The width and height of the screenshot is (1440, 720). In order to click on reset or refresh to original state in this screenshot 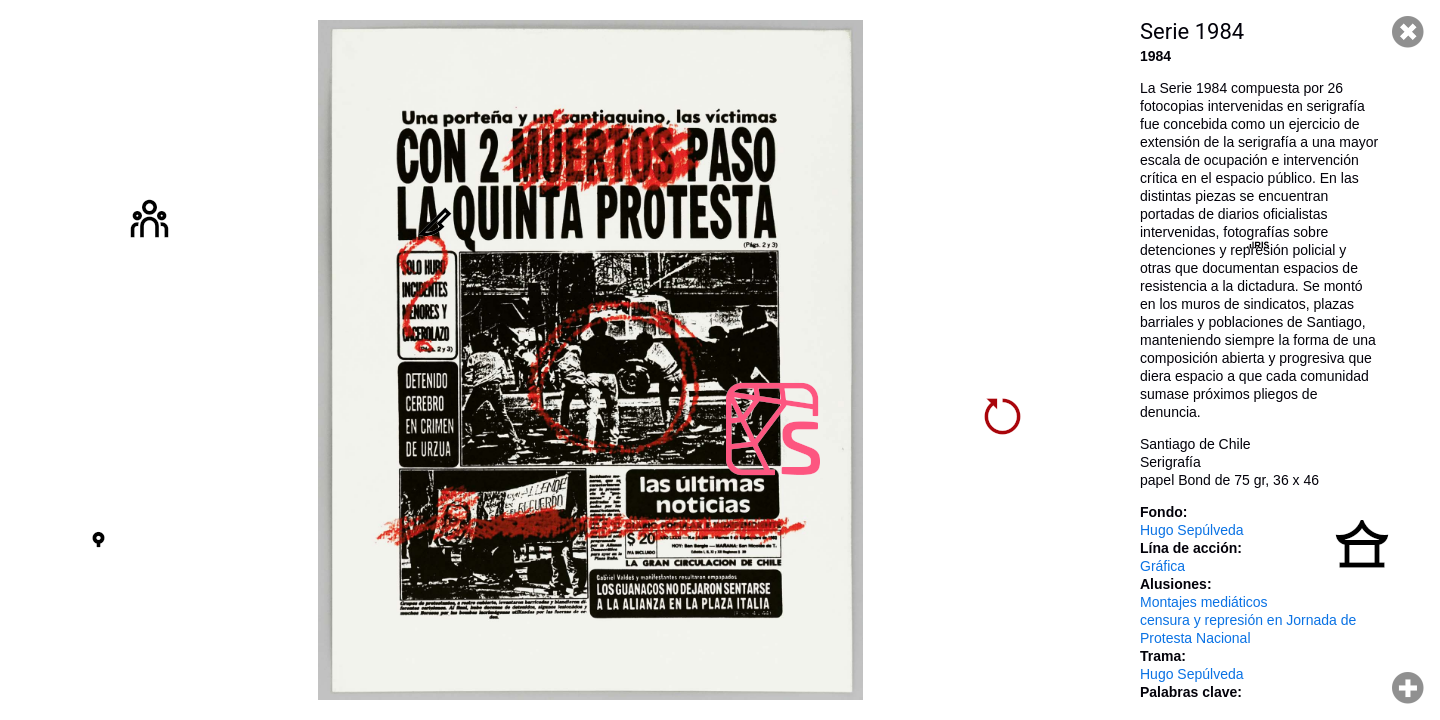, I will do `click(1002, 416)`.